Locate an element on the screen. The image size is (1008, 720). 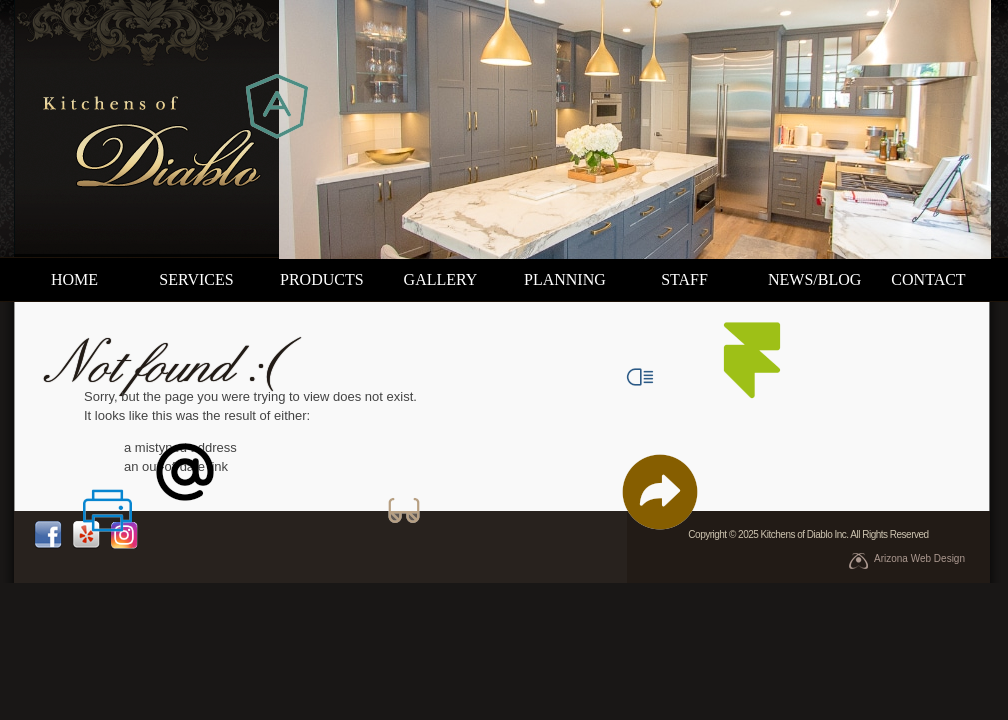
toggle vehicle headlights on/off is located at coordinates (640, 377).